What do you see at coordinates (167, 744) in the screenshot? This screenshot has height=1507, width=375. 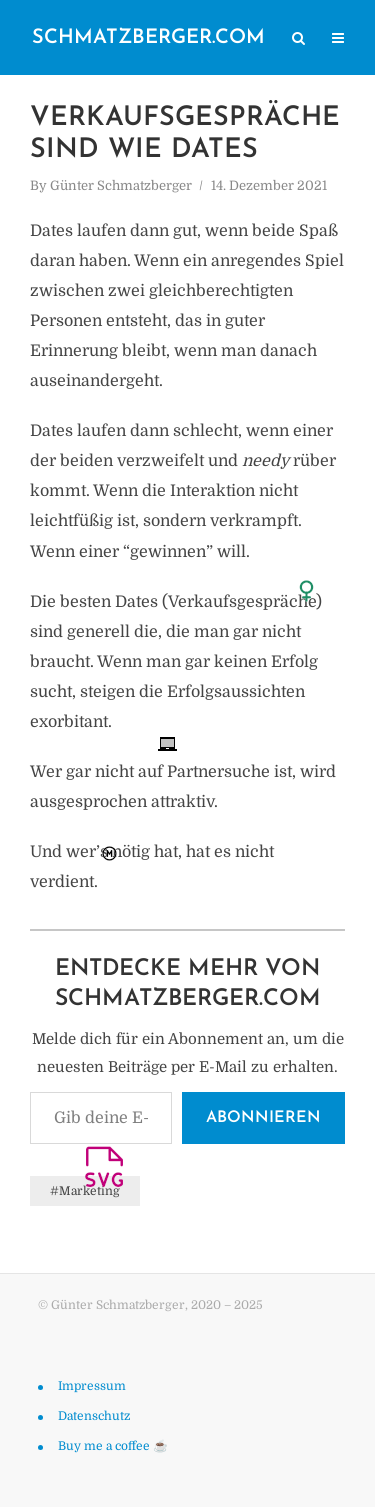 I see `access chromebook or laptop settings` at bounding box center [167, 744].